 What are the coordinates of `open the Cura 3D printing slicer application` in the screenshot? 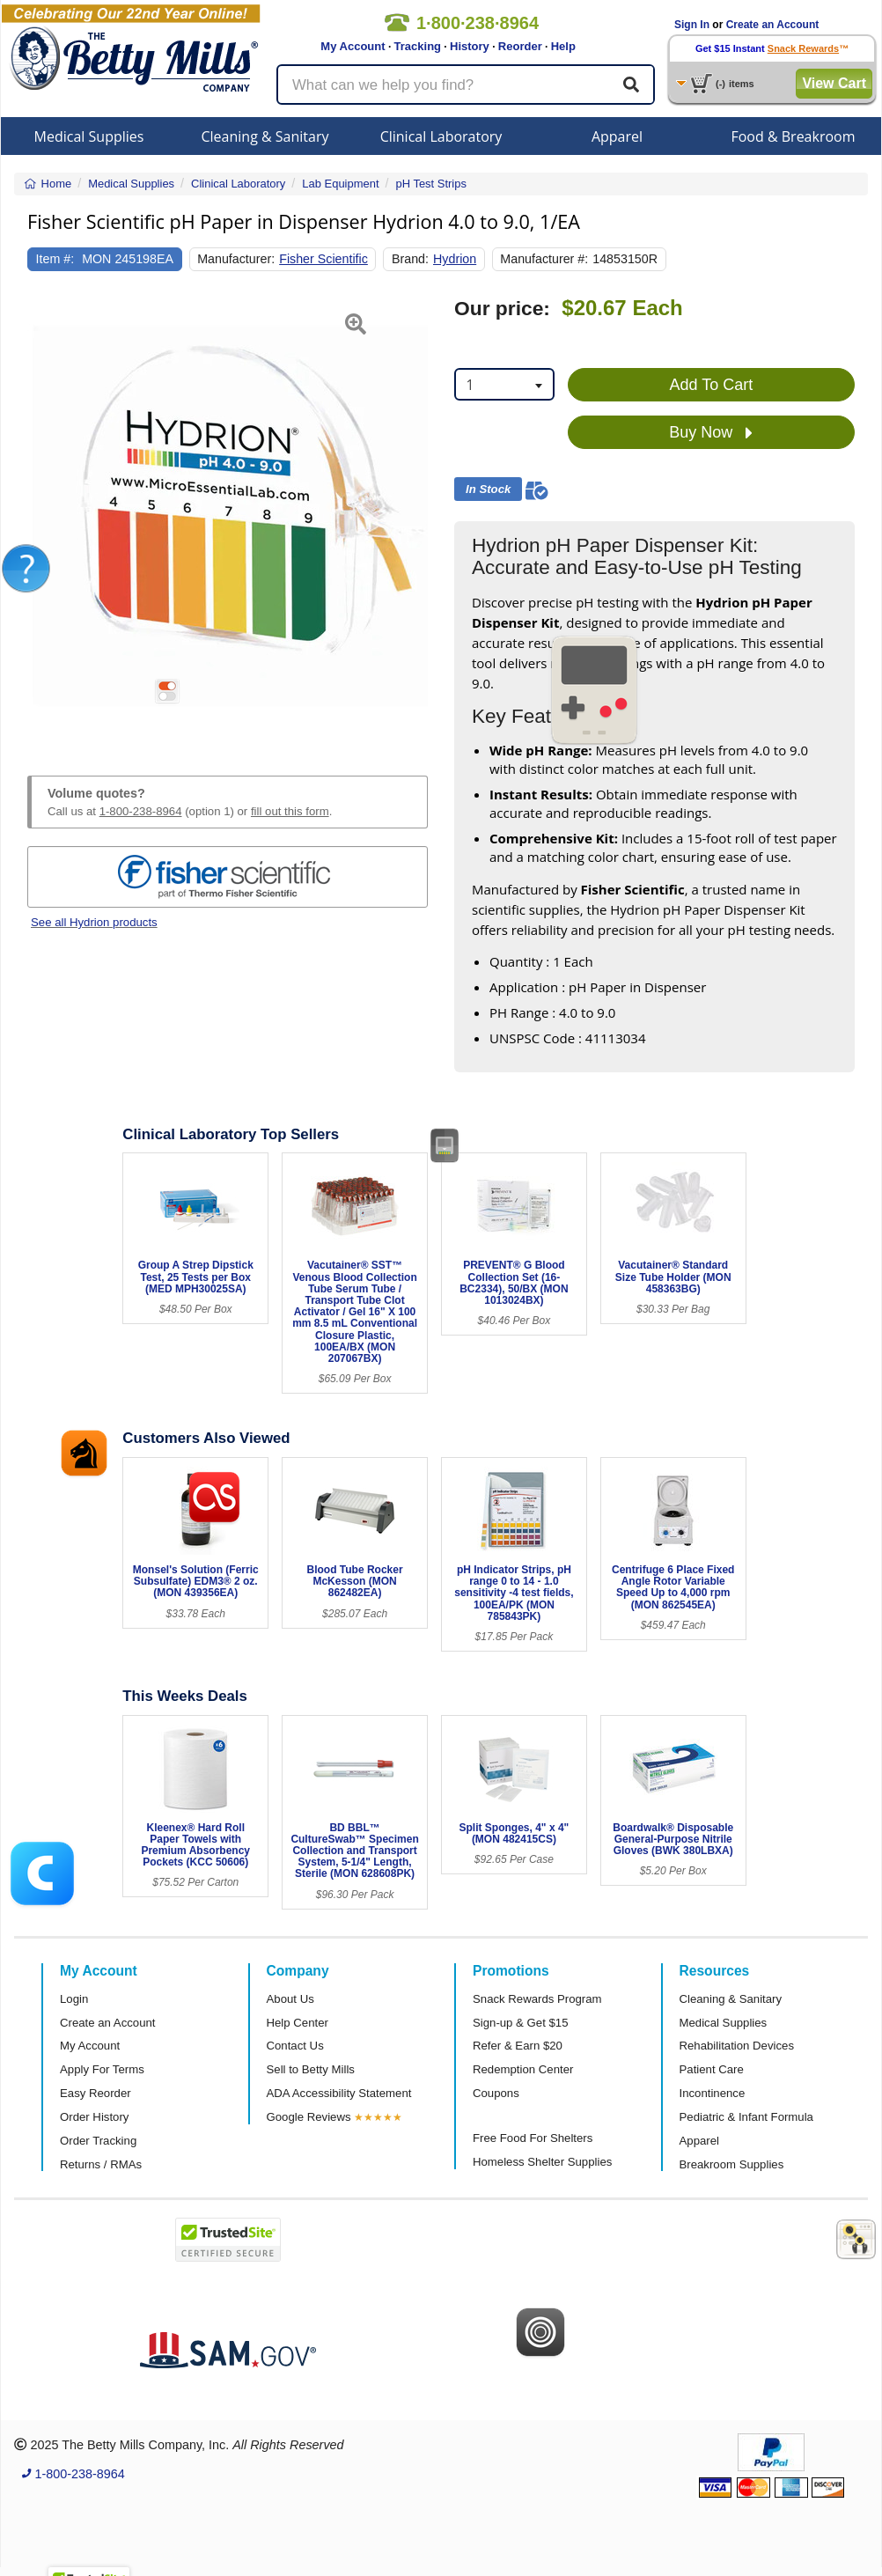 It's located at (42, 1873).